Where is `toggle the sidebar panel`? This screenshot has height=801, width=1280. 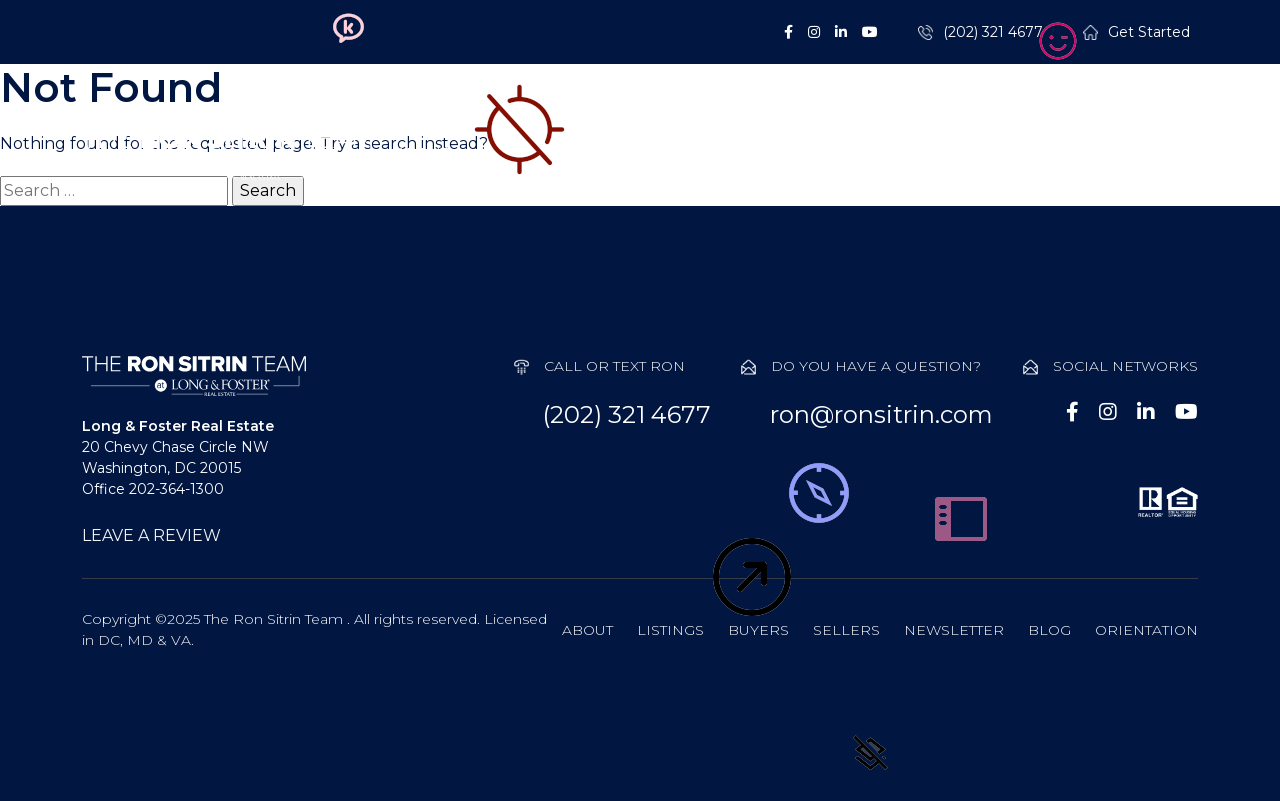
toggle the sidebar panel is located at coordinates (961, 519).